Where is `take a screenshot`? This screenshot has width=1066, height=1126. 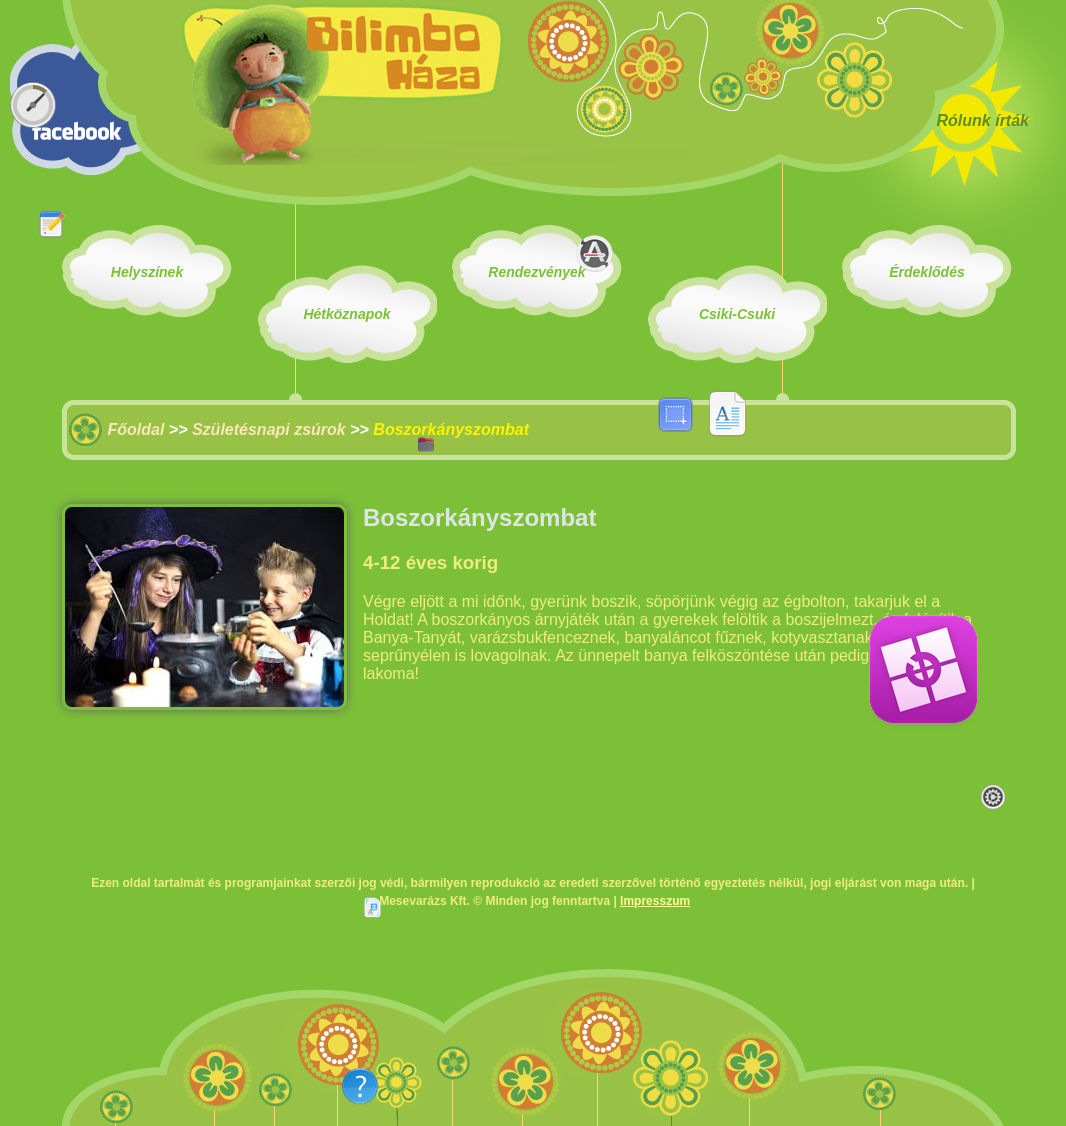 take a screenshot is located at coordinates (675, 414).